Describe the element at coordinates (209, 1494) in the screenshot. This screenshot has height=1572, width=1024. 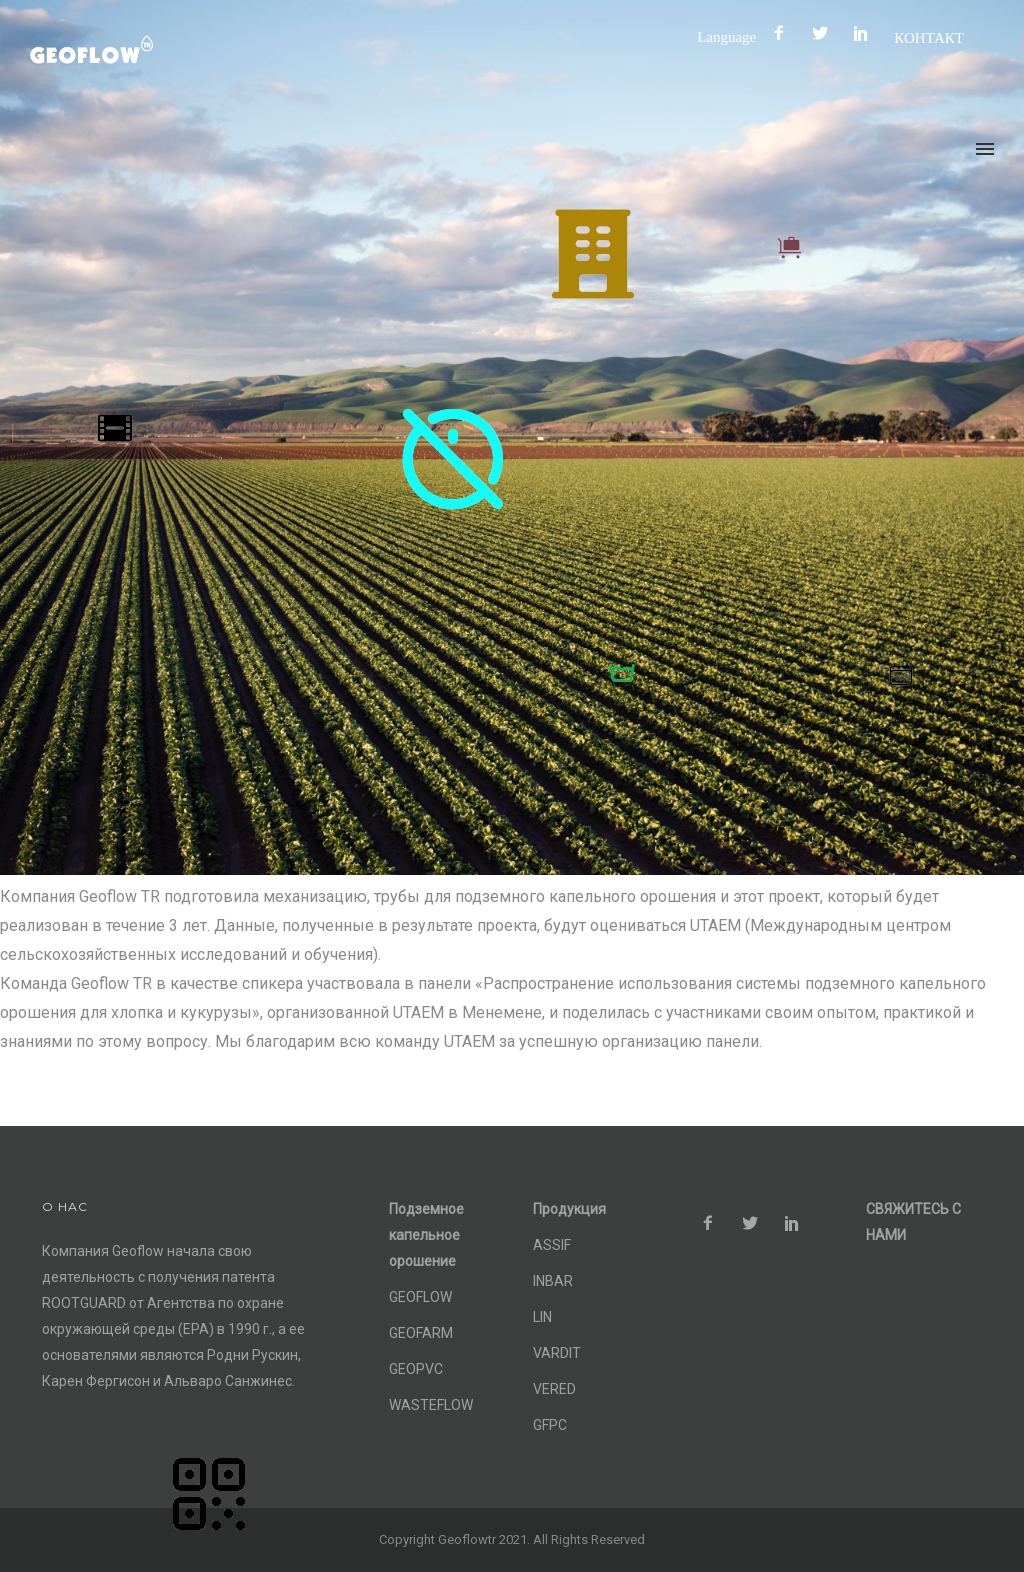
I see `scan or generate a qr code` at that location.